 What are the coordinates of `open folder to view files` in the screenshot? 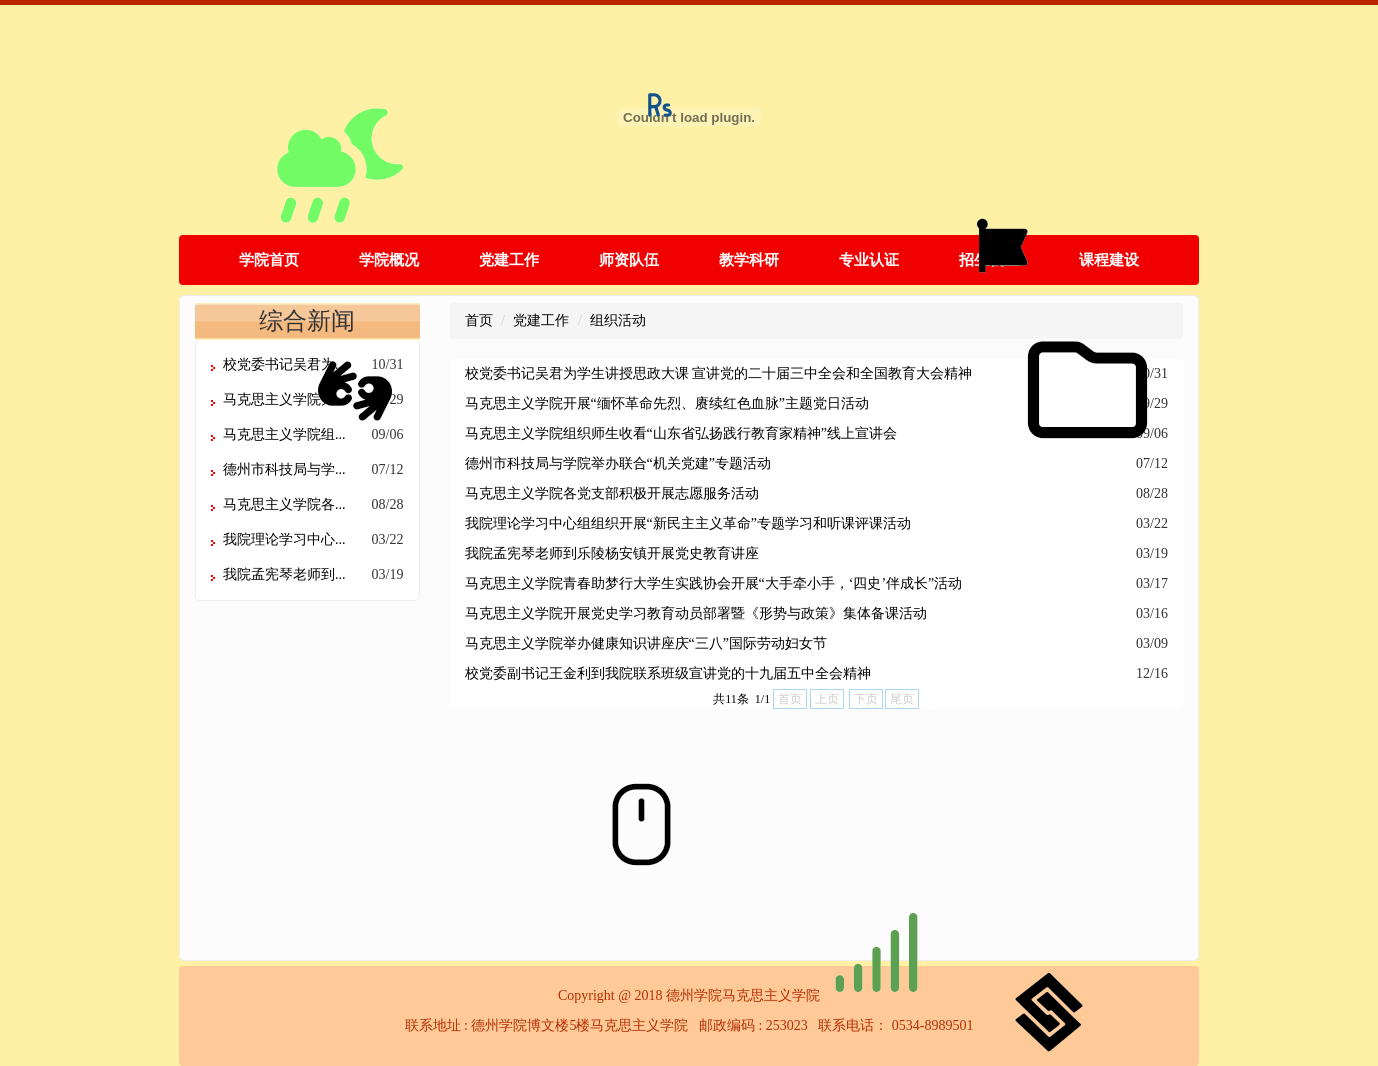 It's located at (1087, 393).